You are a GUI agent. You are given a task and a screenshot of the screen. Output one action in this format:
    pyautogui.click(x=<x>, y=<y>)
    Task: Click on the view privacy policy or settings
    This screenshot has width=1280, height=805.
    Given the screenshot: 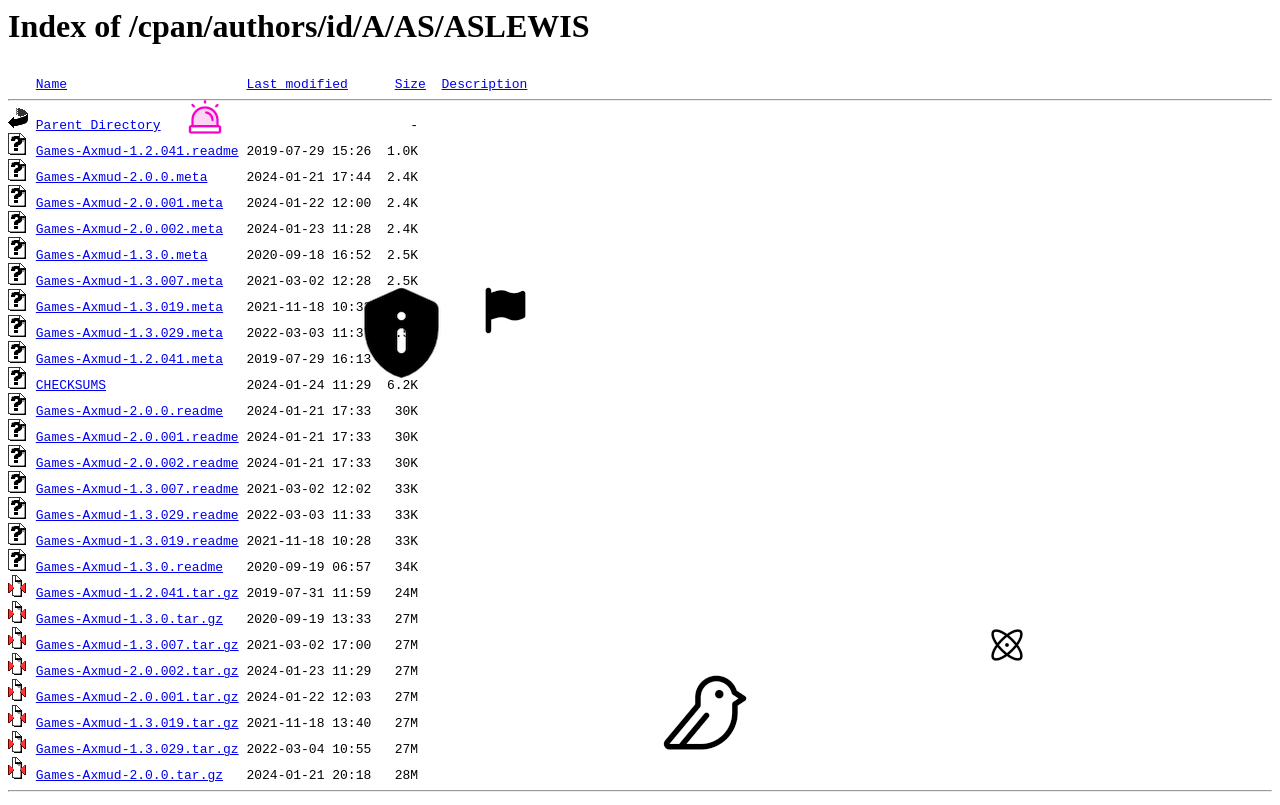 What is the action you would take?
    pyautogui.click(x=401, y=332)
    